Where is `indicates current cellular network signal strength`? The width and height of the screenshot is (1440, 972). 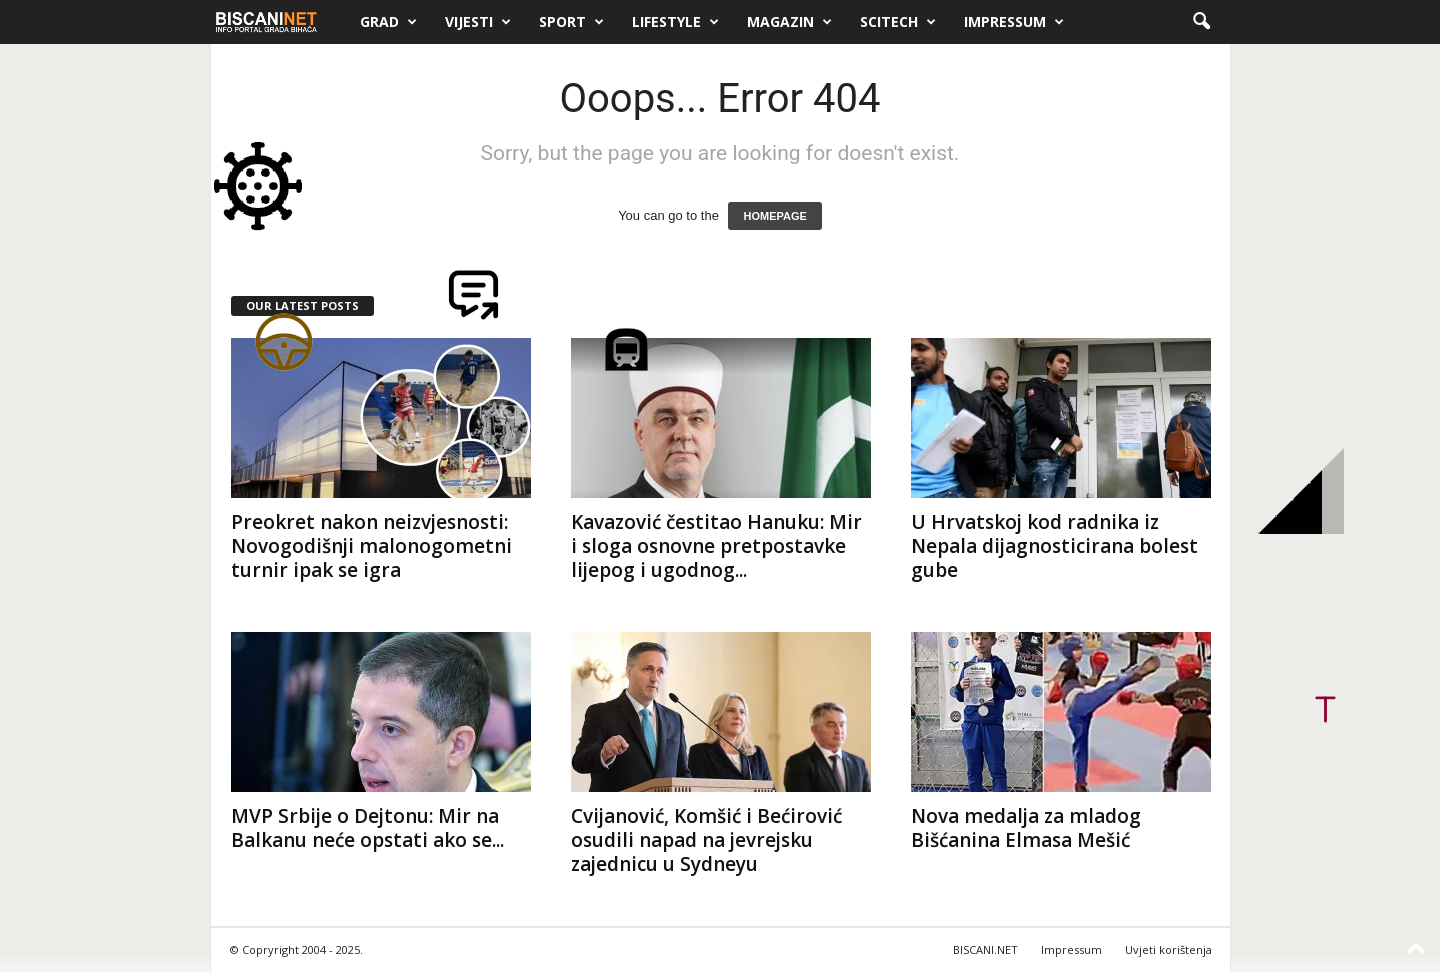 indicates current cellular network signal strength is located at coordinates (1301, 491).